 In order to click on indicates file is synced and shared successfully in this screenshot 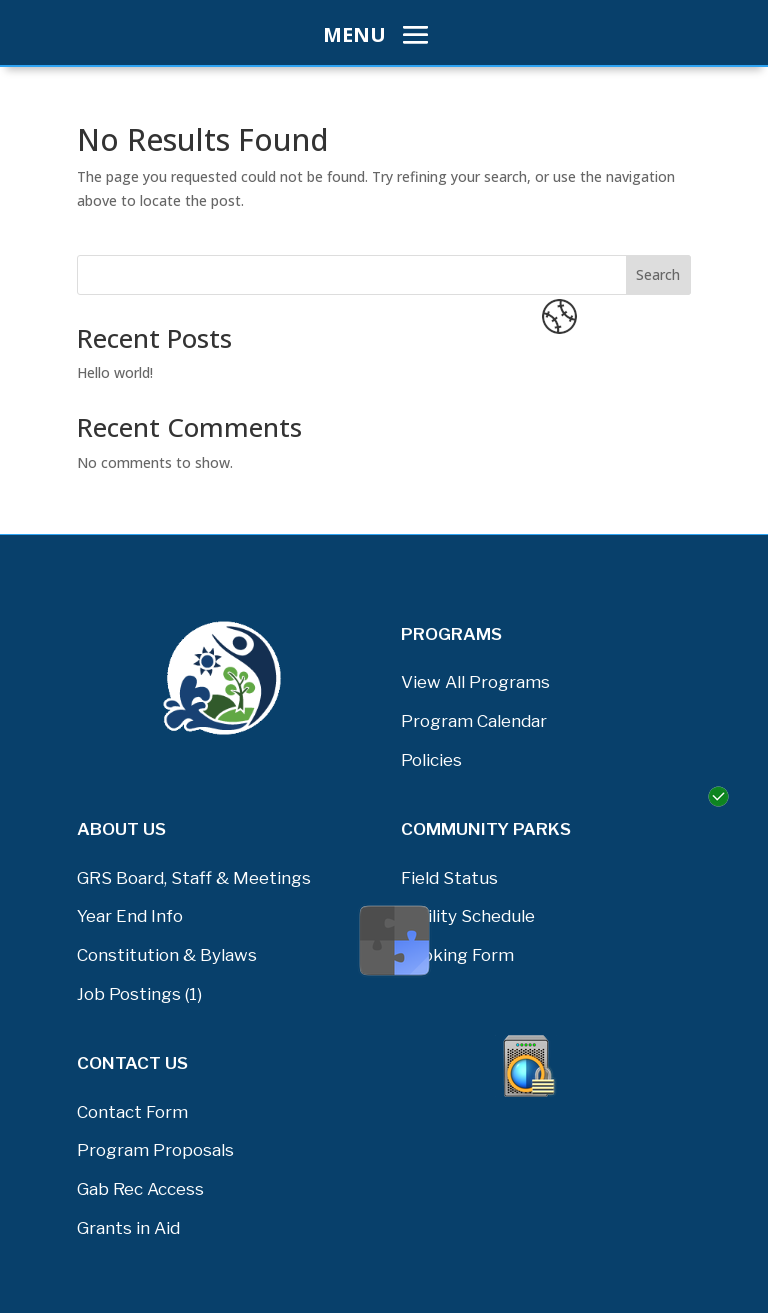, I will do `click(718, 796)`.